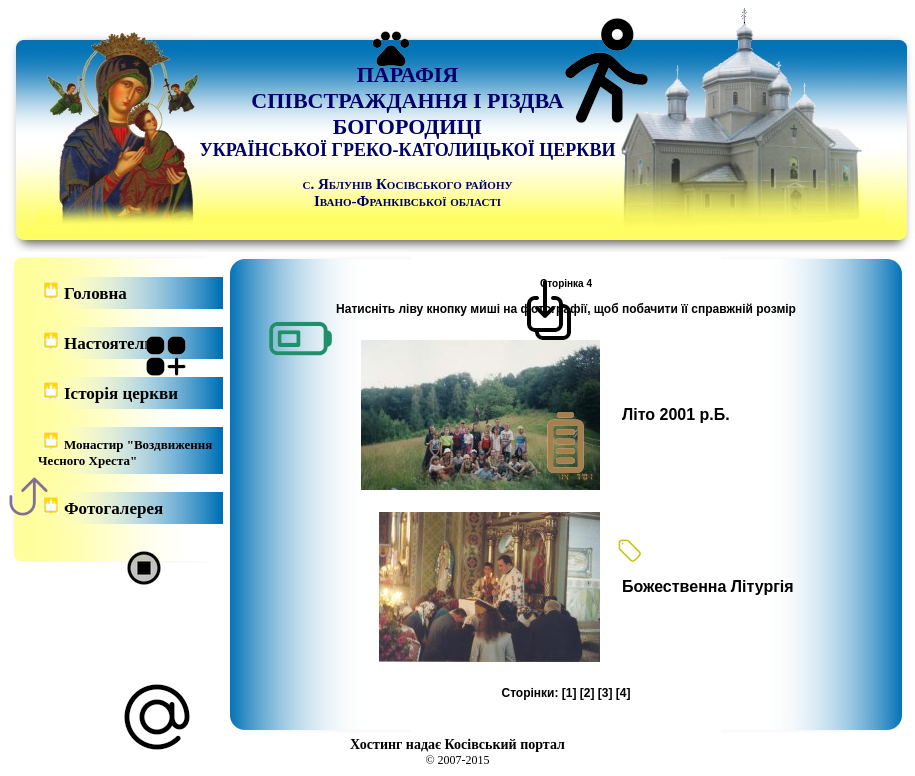 The image size is (915, 776). Describe the element at coordinates (565, 442) in the screenshot. I see `indicates battery is fully charged` at that location.